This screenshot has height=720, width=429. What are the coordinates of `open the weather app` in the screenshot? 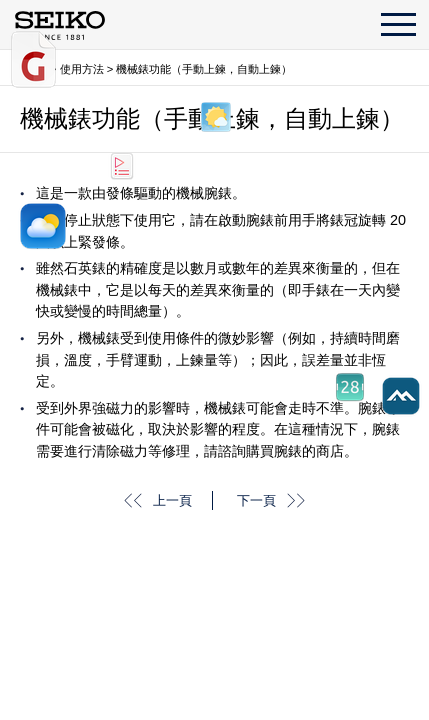 It's located at (43, 226).